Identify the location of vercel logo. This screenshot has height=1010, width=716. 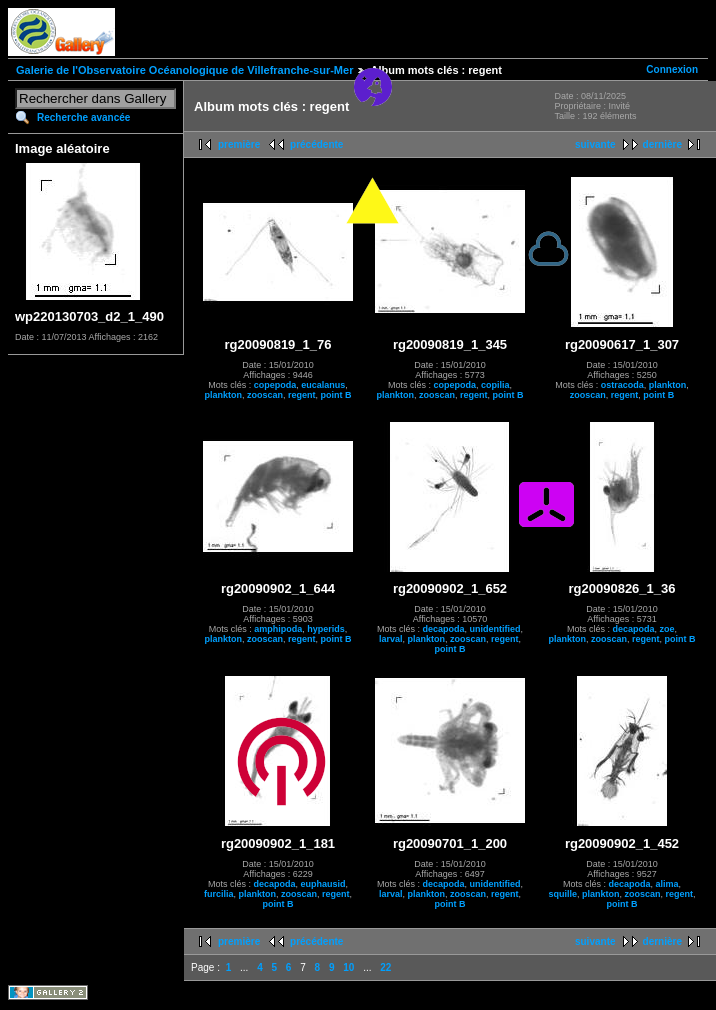
(372, 200).